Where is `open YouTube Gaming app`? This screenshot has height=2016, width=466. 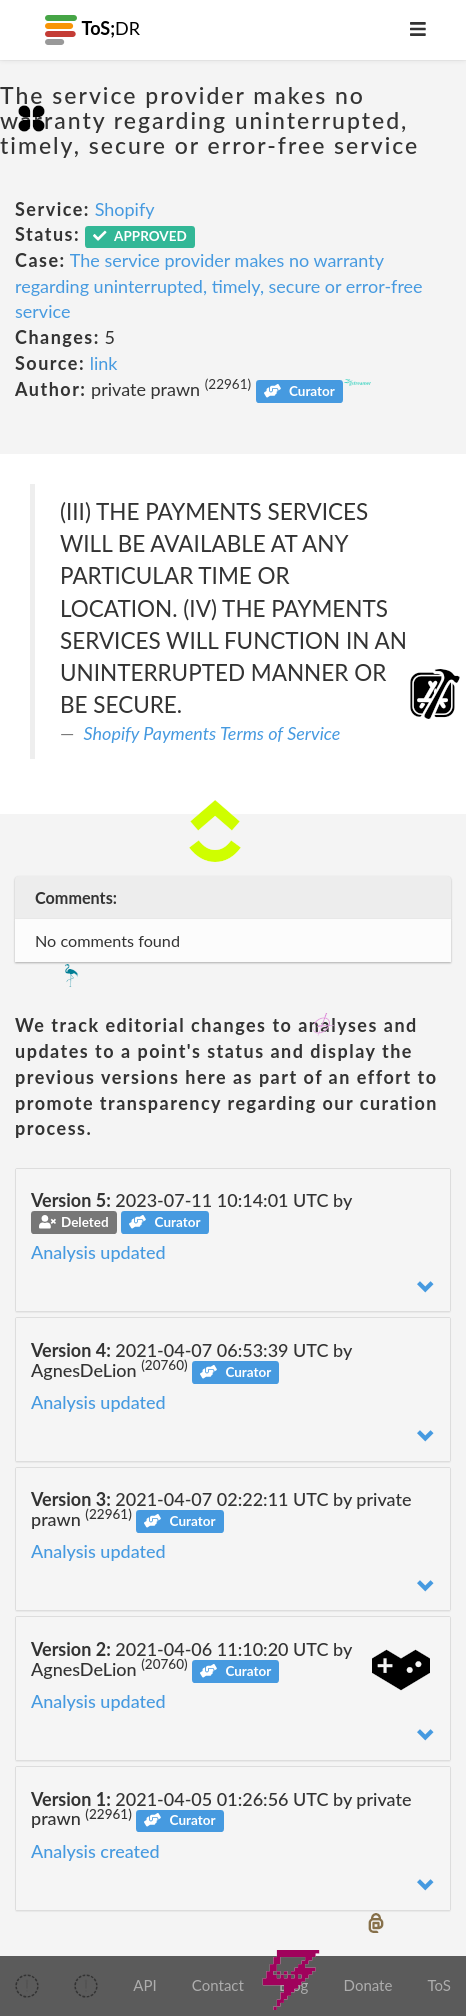
open YouTube Gaming app is located at coordinates (401, 1670).